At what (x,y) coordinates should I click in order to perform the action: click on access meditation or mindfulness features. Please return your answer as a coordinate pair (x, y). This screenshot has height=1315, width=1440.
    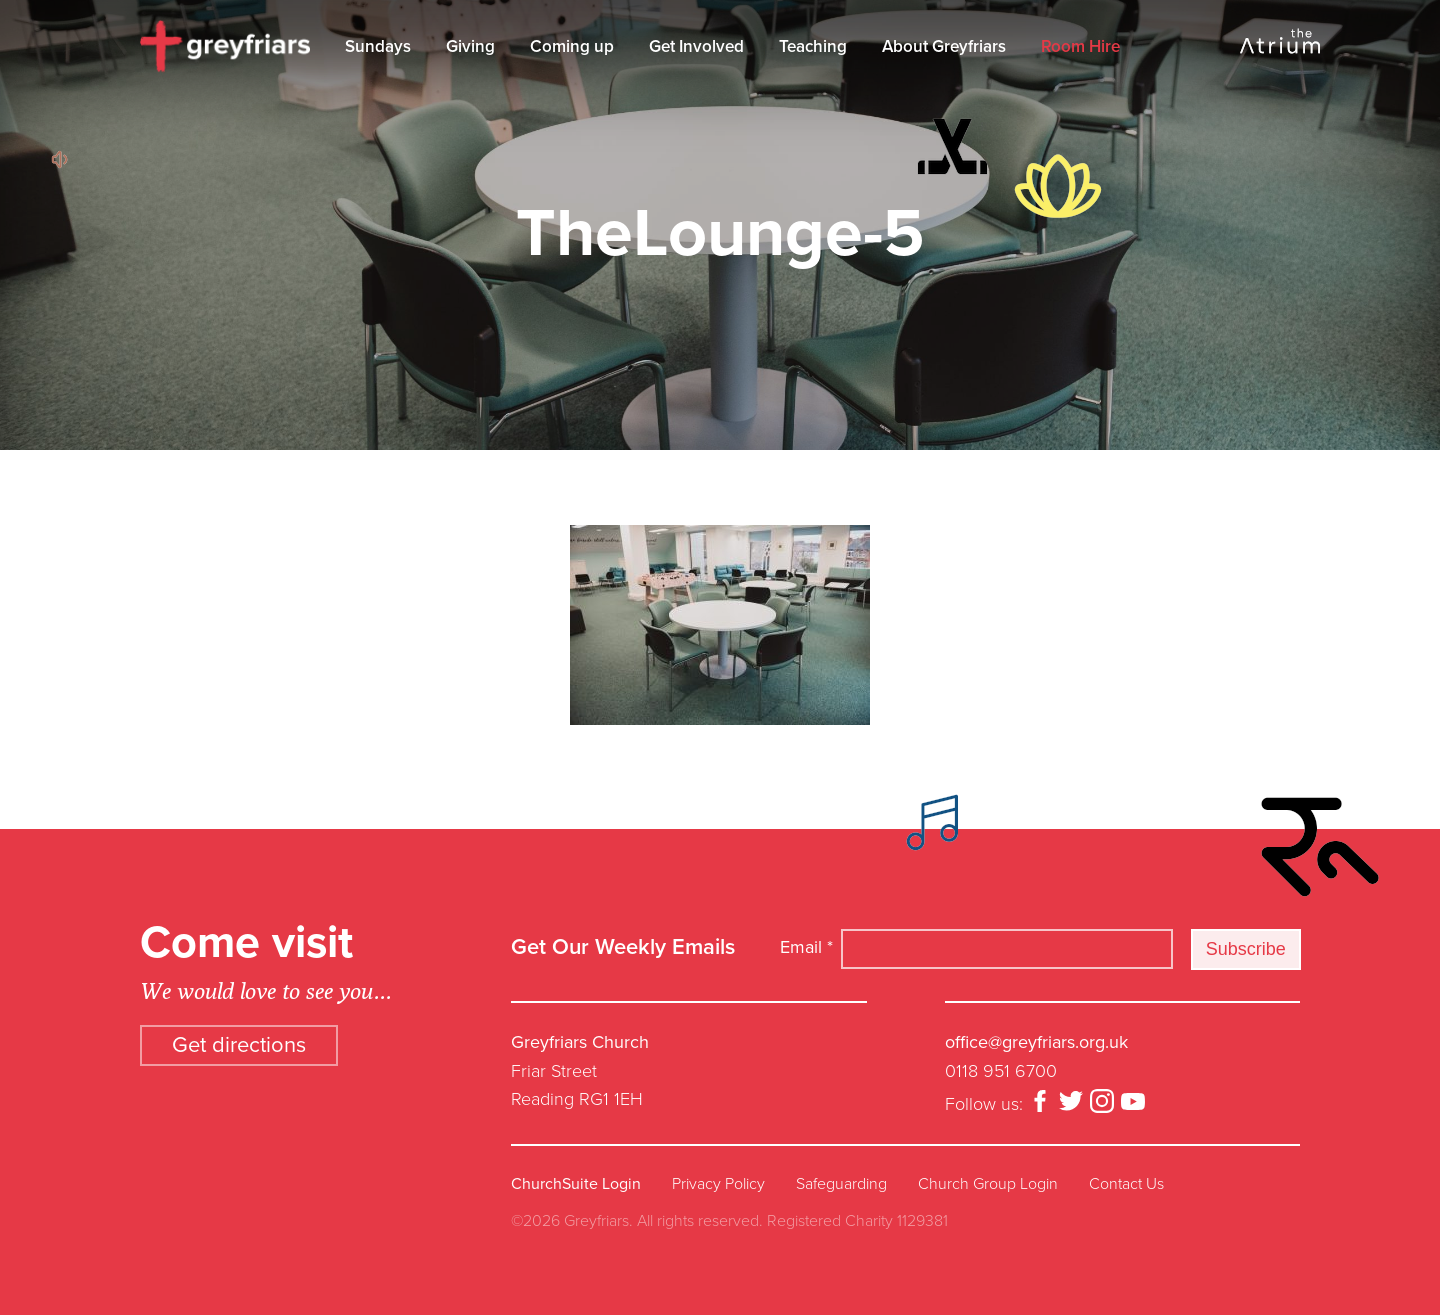
    Looking at the image, I should click on (1058, 189).